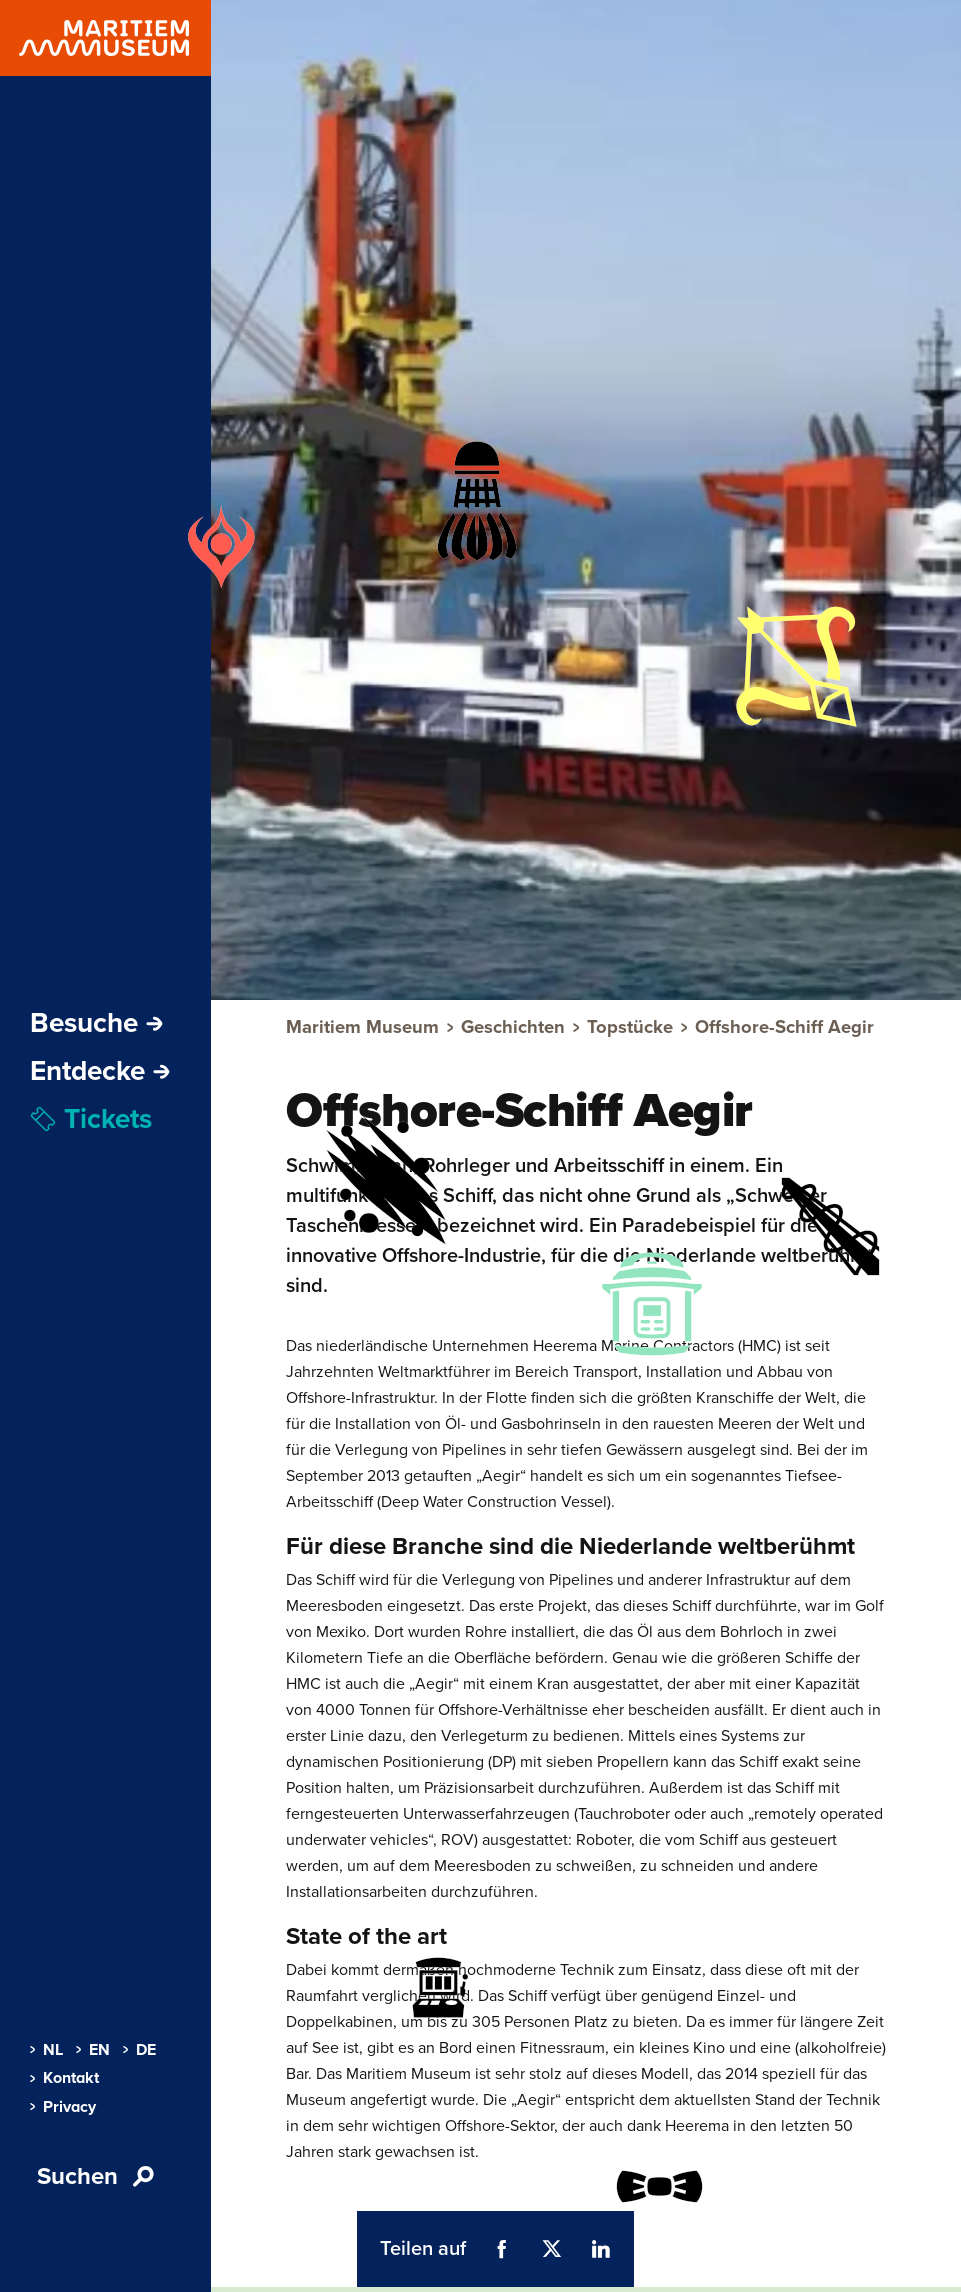 This screenshot has width=961, height=2292. I want to click on indicates speed or quick movement in a game, so click(389, 1179).